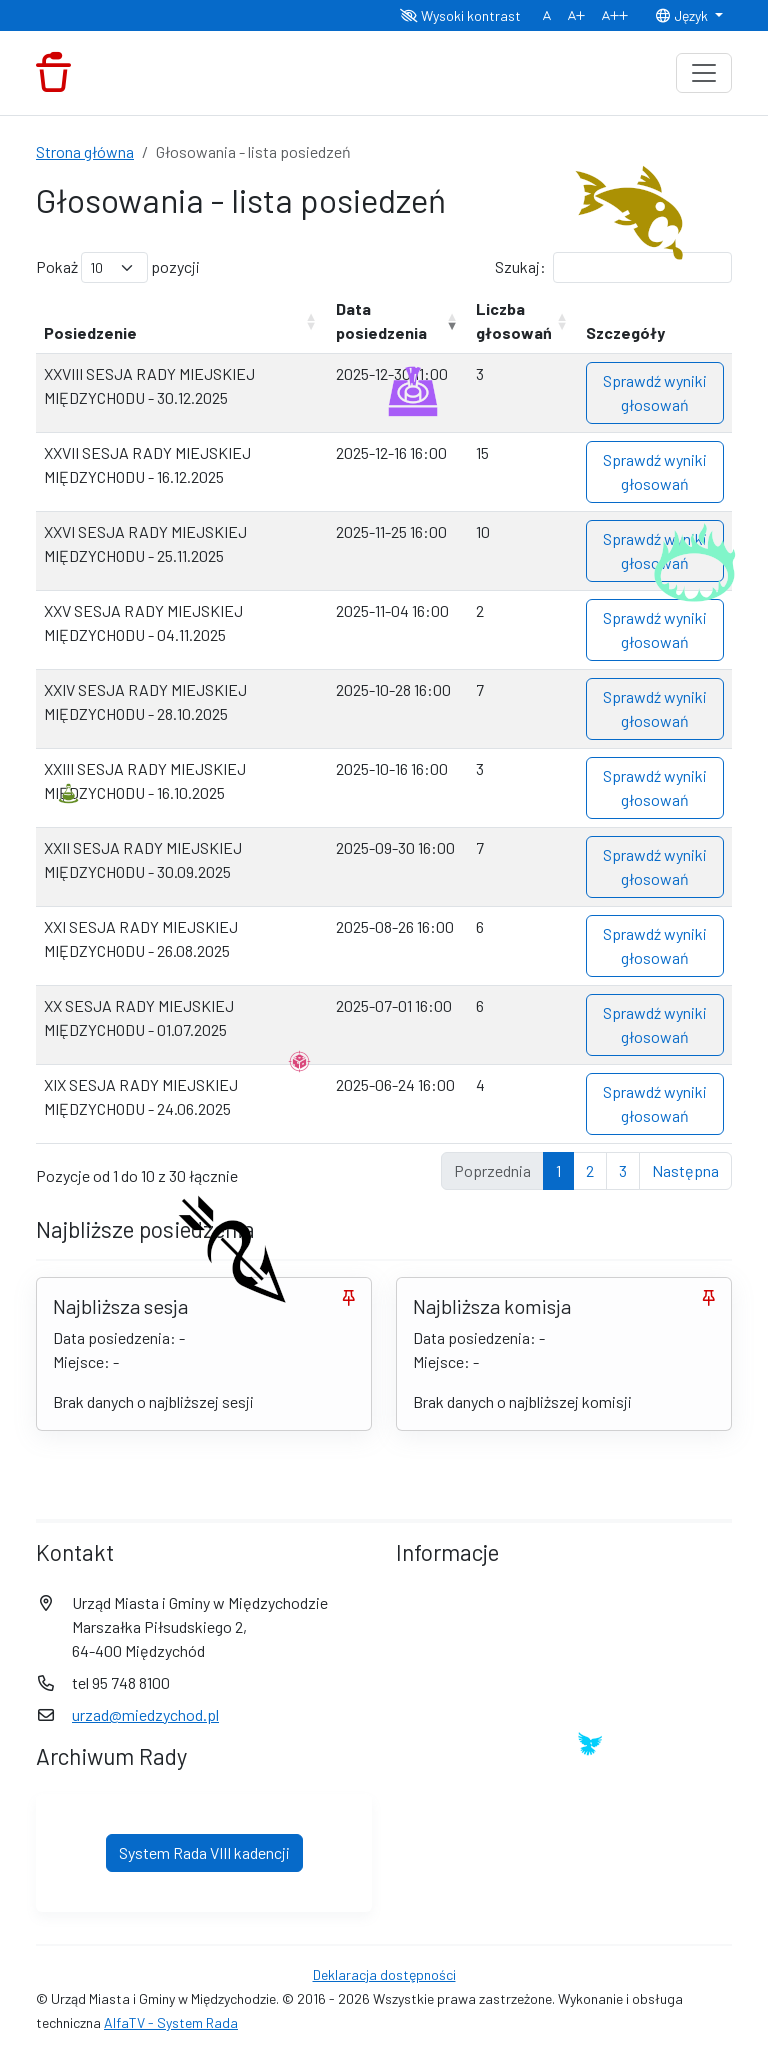  Describe the element at coordinates (232, 1249) in the screenshot. I see `indicates a spiral or curved shot trajectory` at that location.